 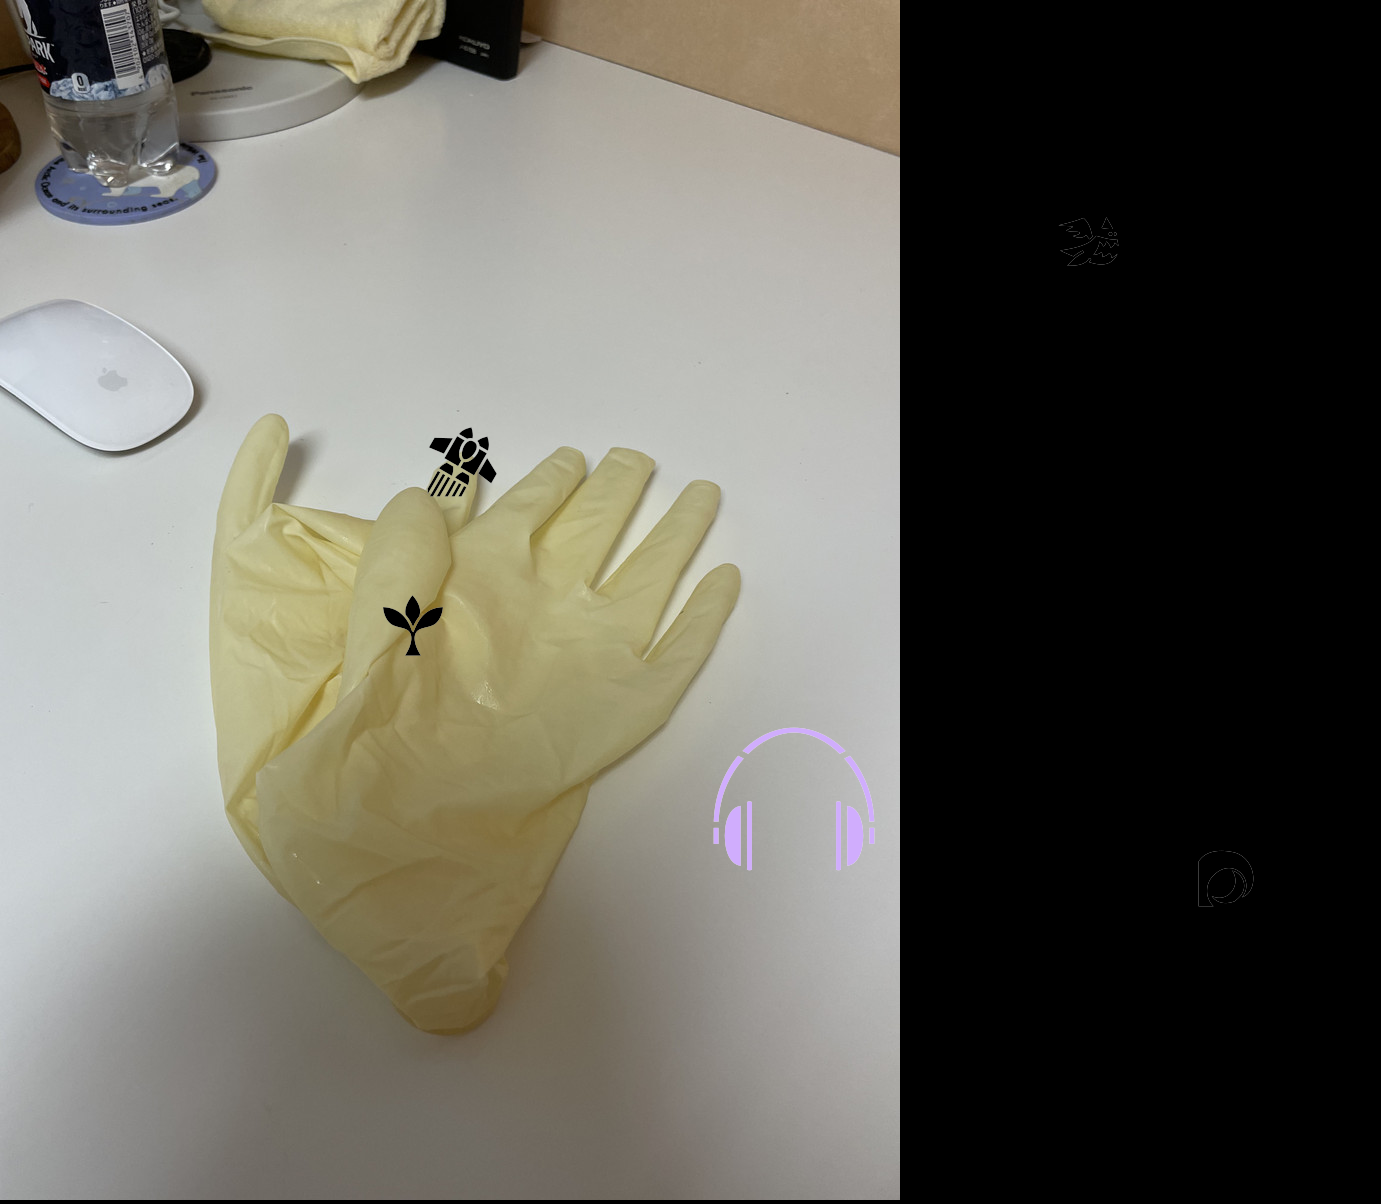 I want to click on activate jetpack or boost ability, so click(x=462, y=461).